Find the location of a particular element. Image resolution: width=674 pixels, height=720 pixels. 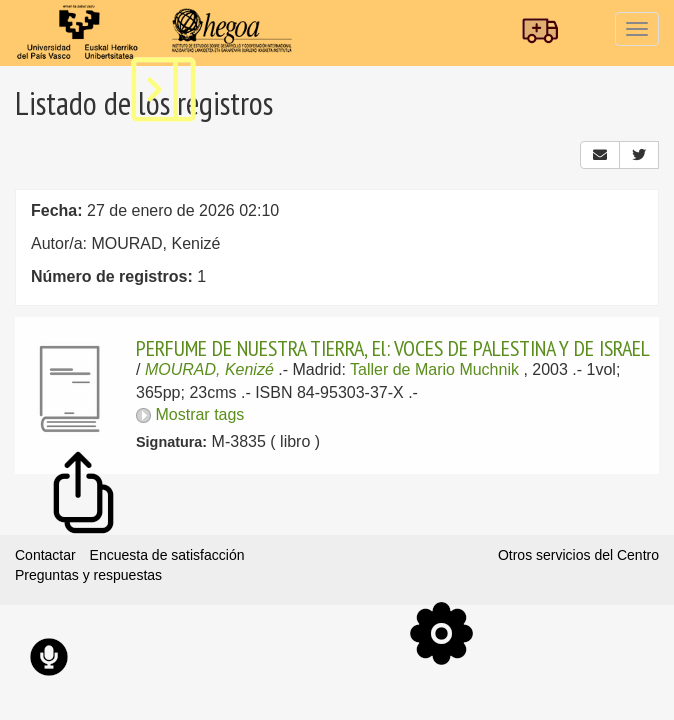

collapse the sidebar panel is located at coordinates (163, 89).